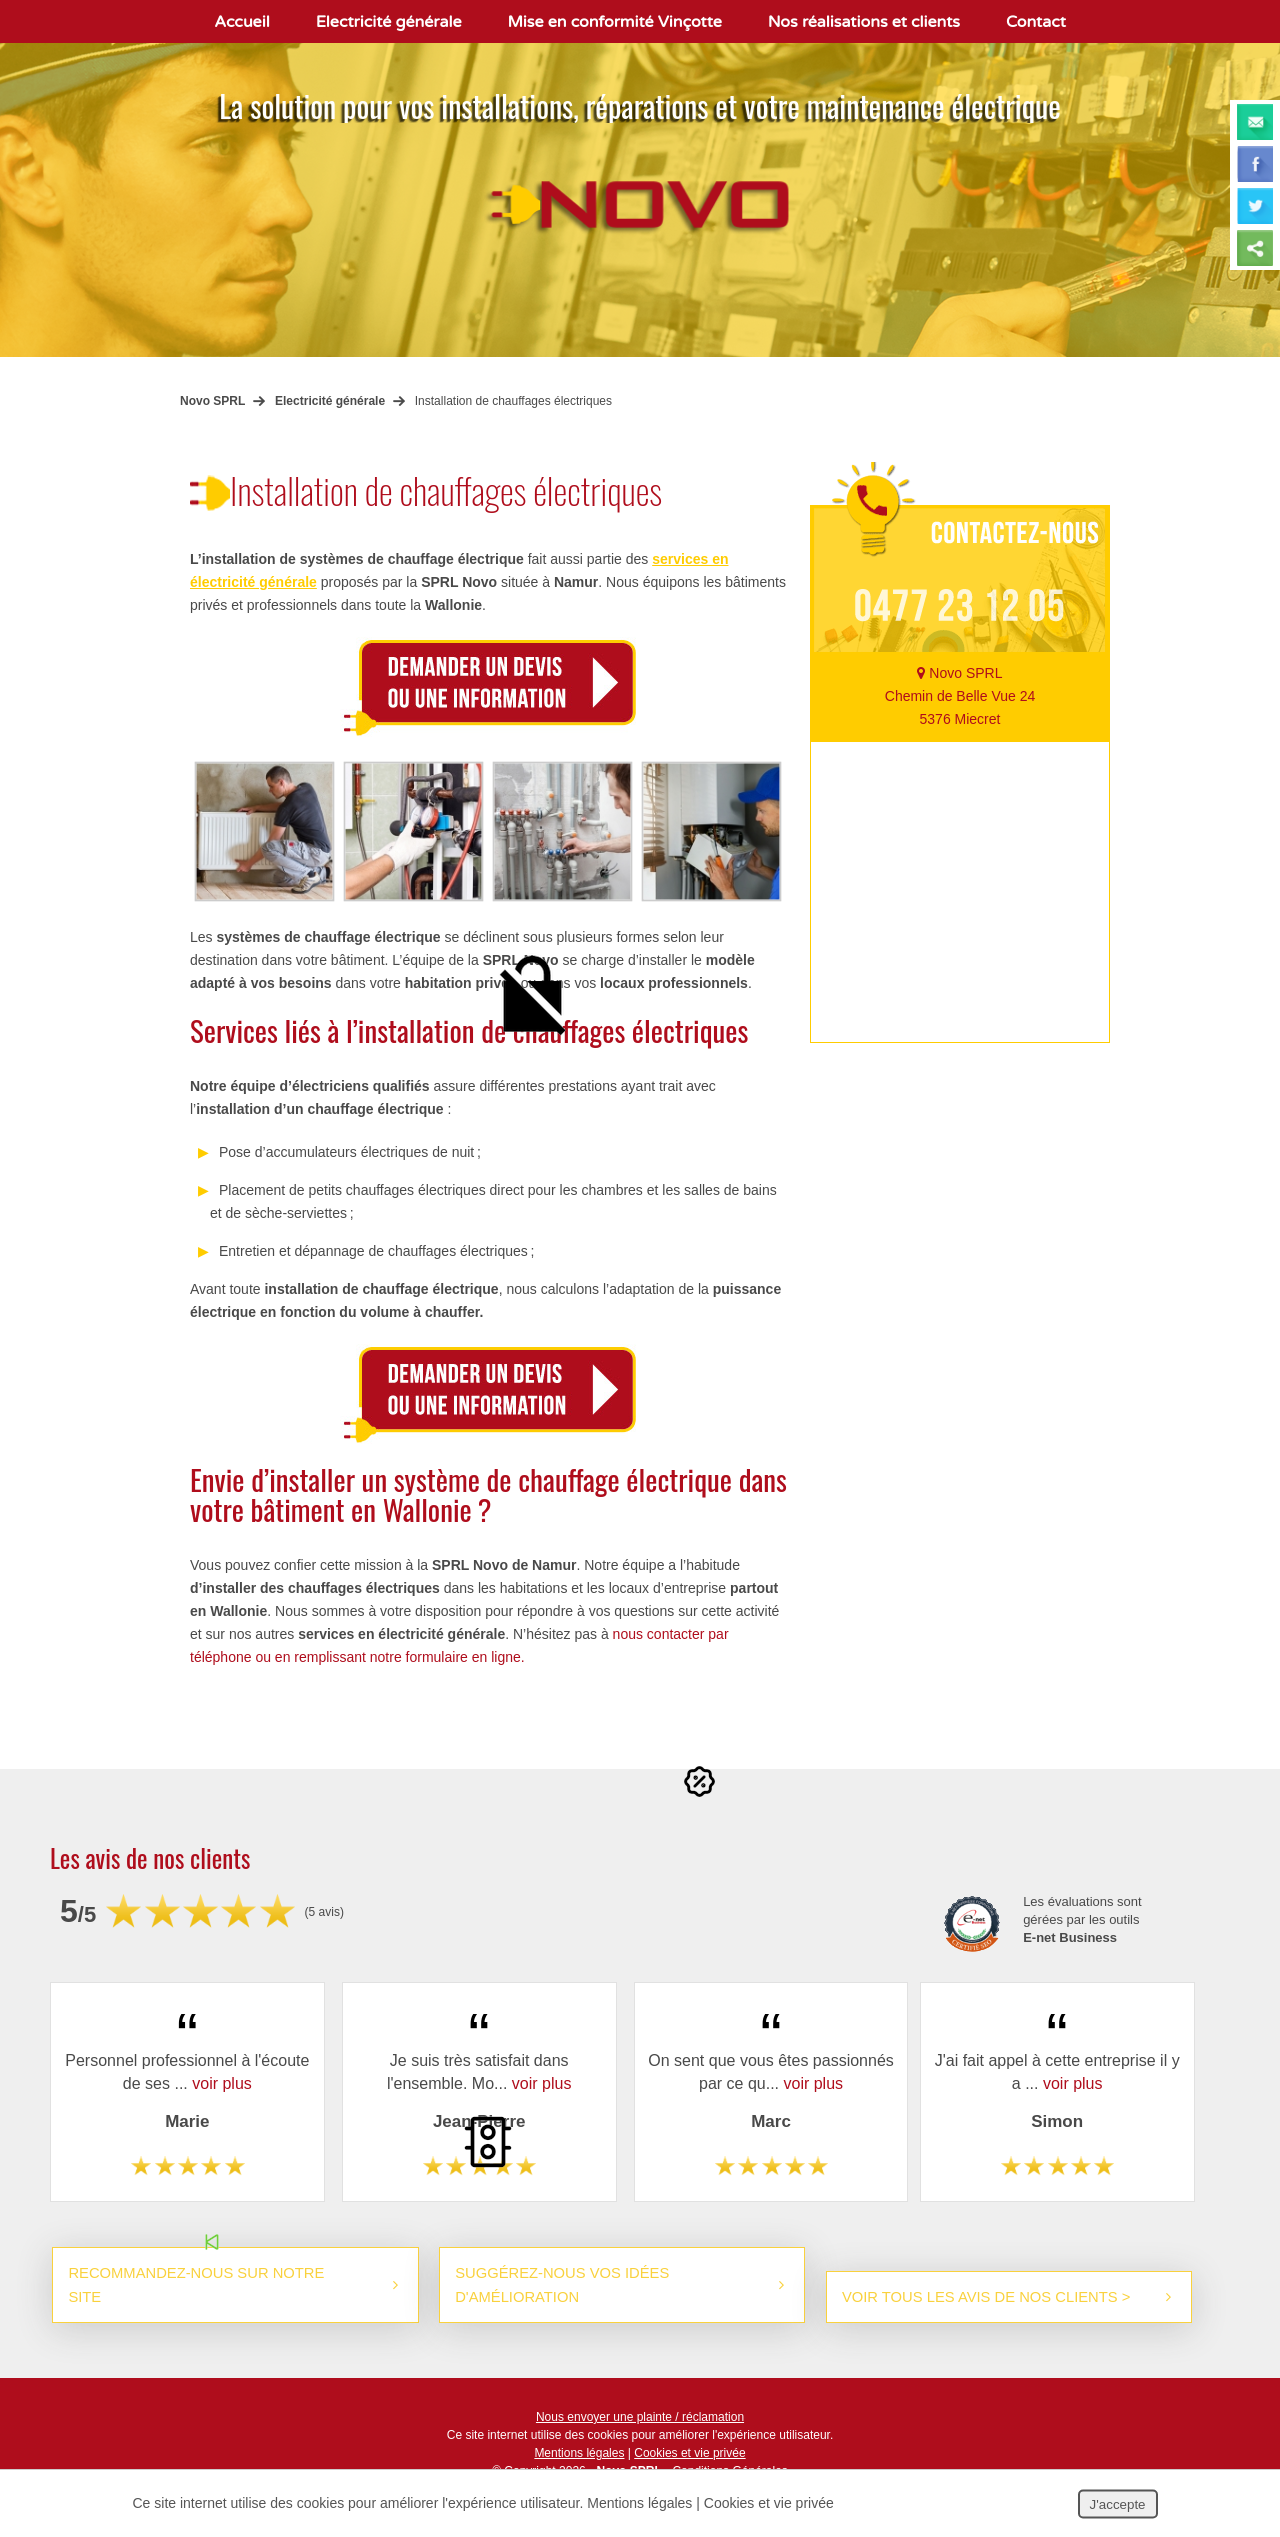 The height and width of the screenshot is (2537, 1280). I want to click on view traffic conditions, so click(488, 2142).